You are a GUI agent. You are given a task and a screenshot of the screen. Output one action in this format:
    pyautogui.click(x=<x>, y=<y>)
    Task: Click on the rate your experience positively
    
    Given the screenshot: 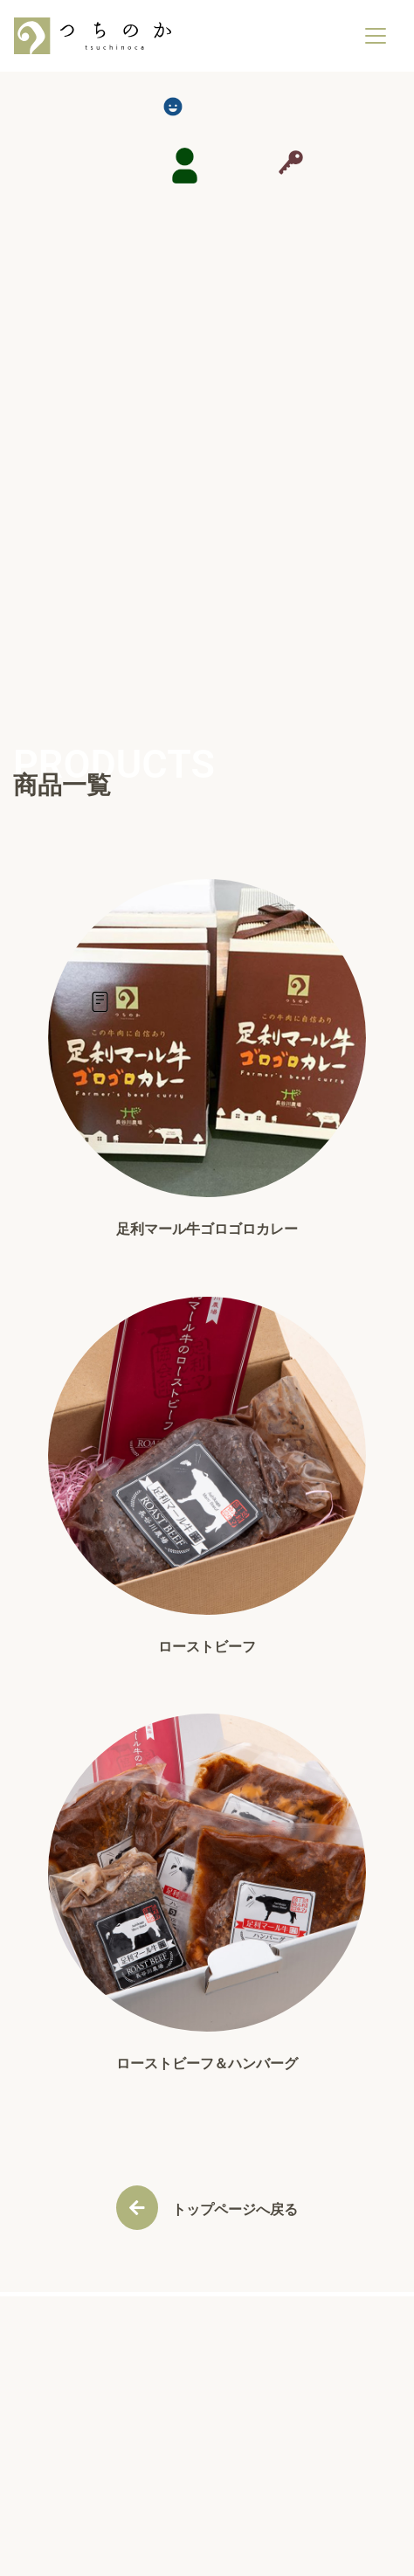 What is the action you would take?
    pyautogui.click(x=173, y=107)
    